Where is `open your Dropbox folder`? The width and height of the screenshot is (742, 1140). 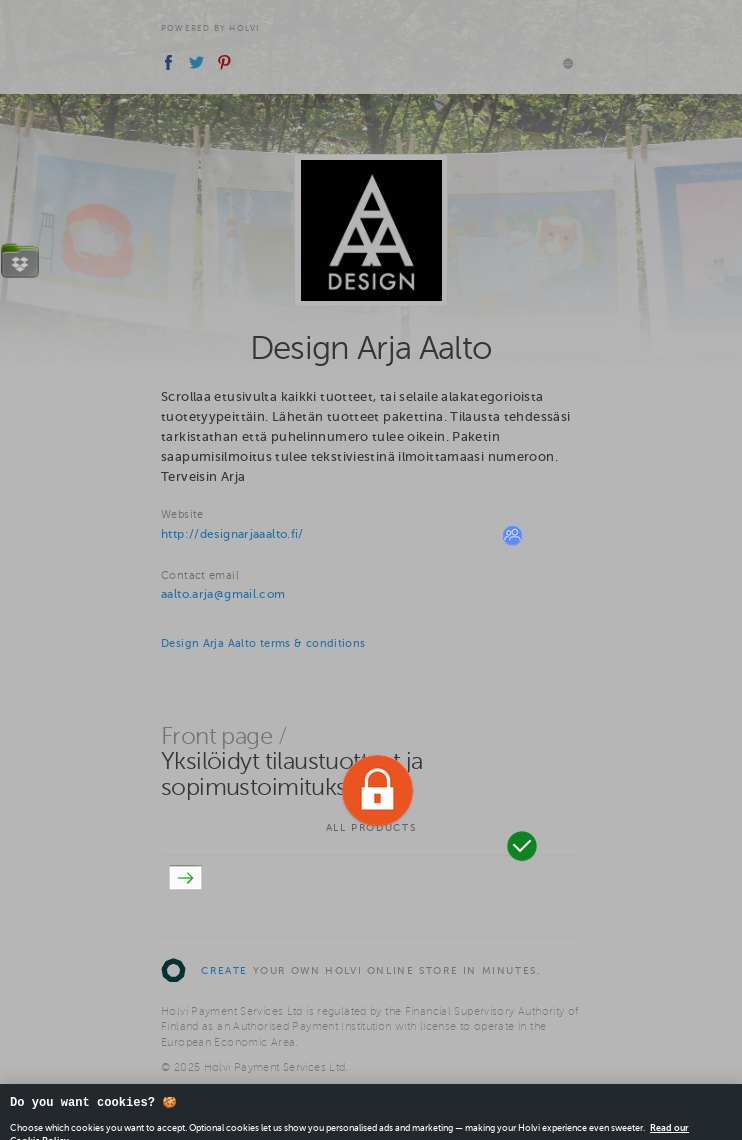 open your Dropbox folder is located at coordinates (20, 260).